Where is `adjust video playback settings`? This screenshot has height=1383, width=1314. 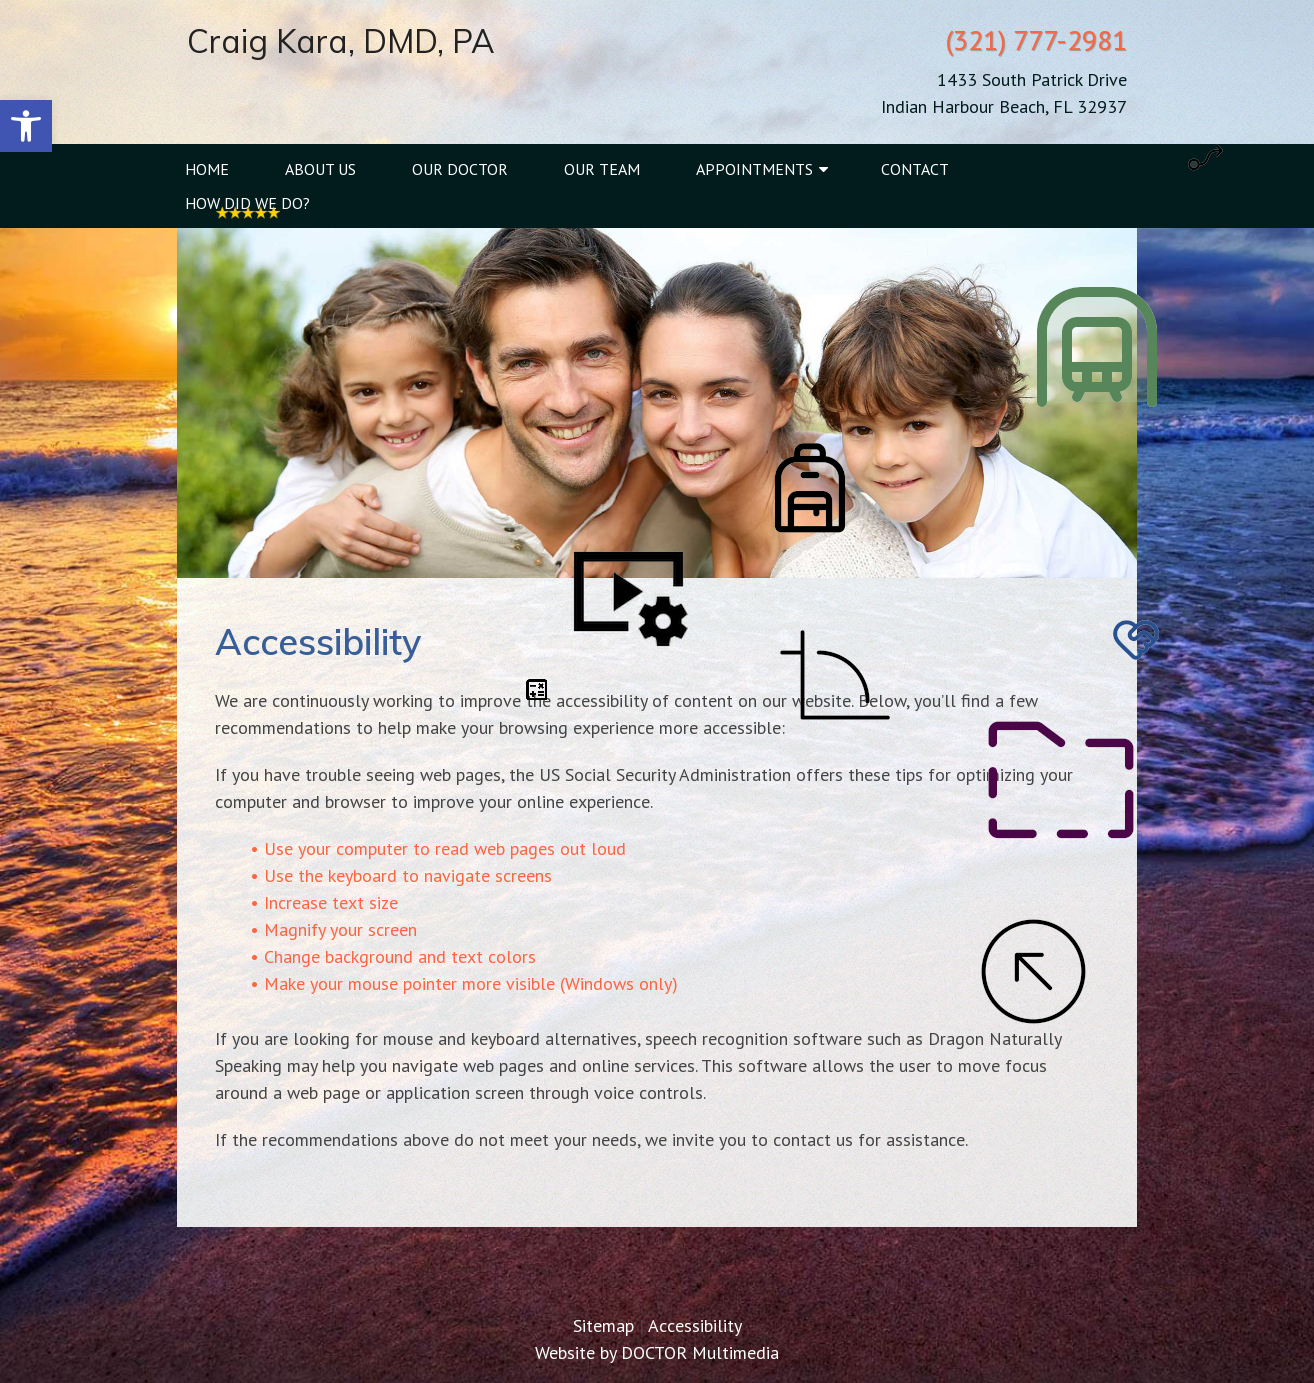 adjust video playback settings is located at coordinates (628, 591).